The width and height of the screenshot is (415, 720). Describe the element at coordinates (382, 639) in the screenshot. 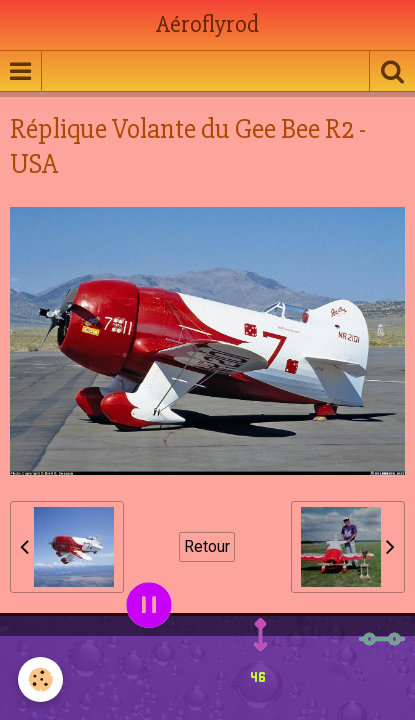

I see `indicates a closed circuit or active connection` at that location.